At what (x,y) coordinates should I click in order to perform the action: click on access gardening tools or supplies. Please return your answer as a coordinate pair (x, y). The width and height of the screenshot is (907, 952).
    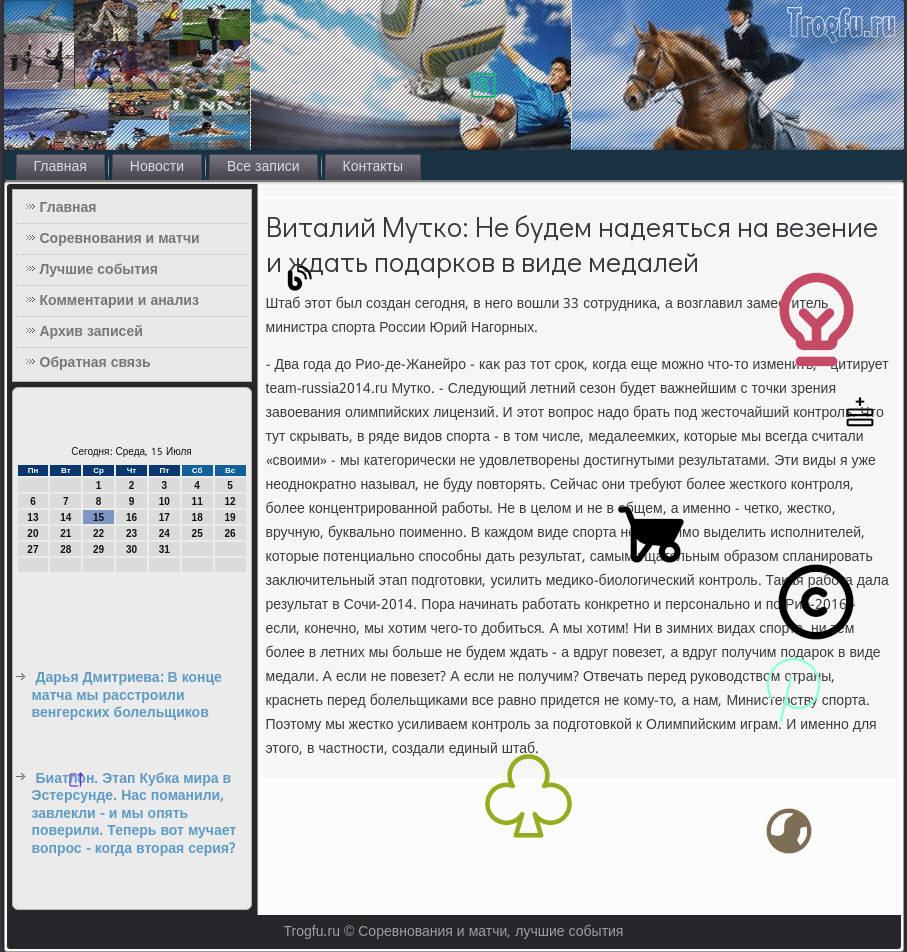
    Looking at the image, I should click on (652, 534).